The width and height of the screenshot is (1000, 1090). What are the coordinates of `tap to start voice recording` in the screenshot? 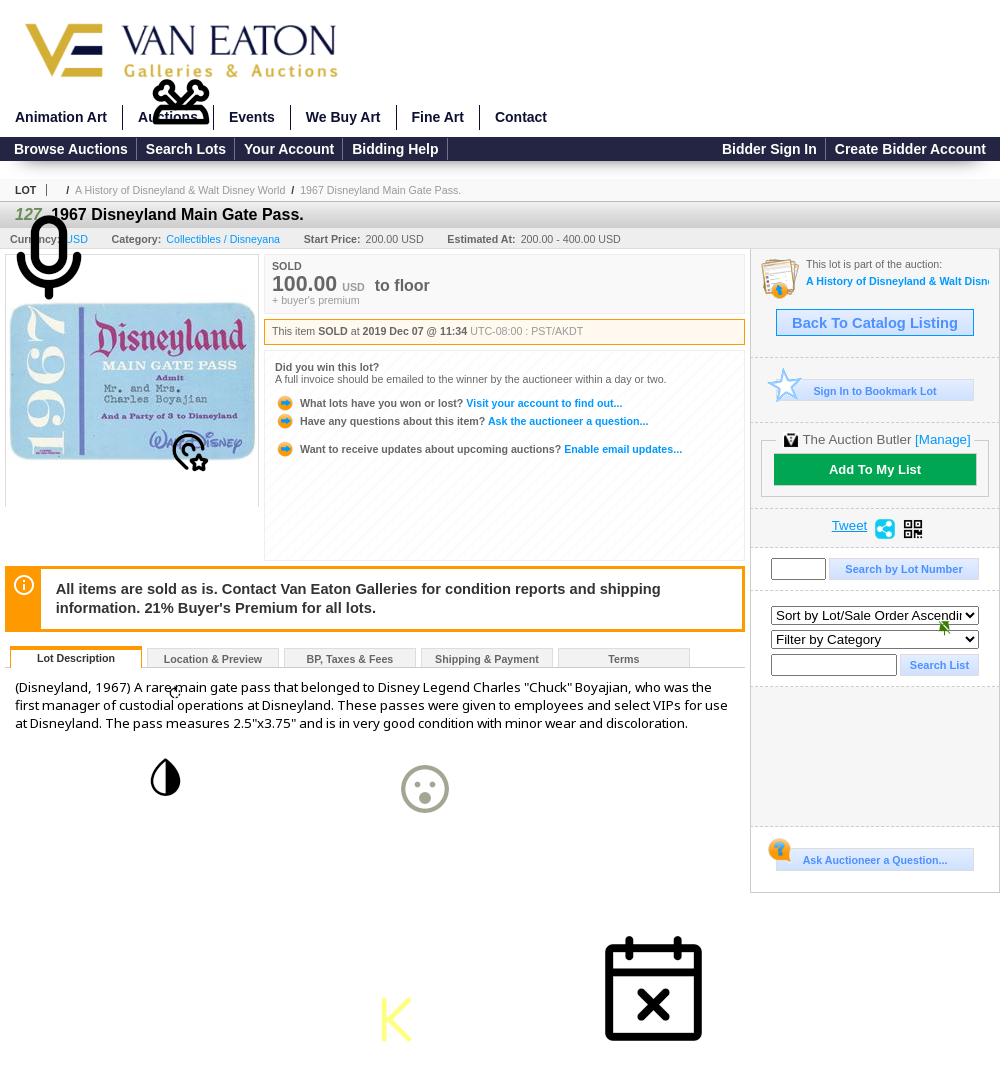 It's located at (49, 256).